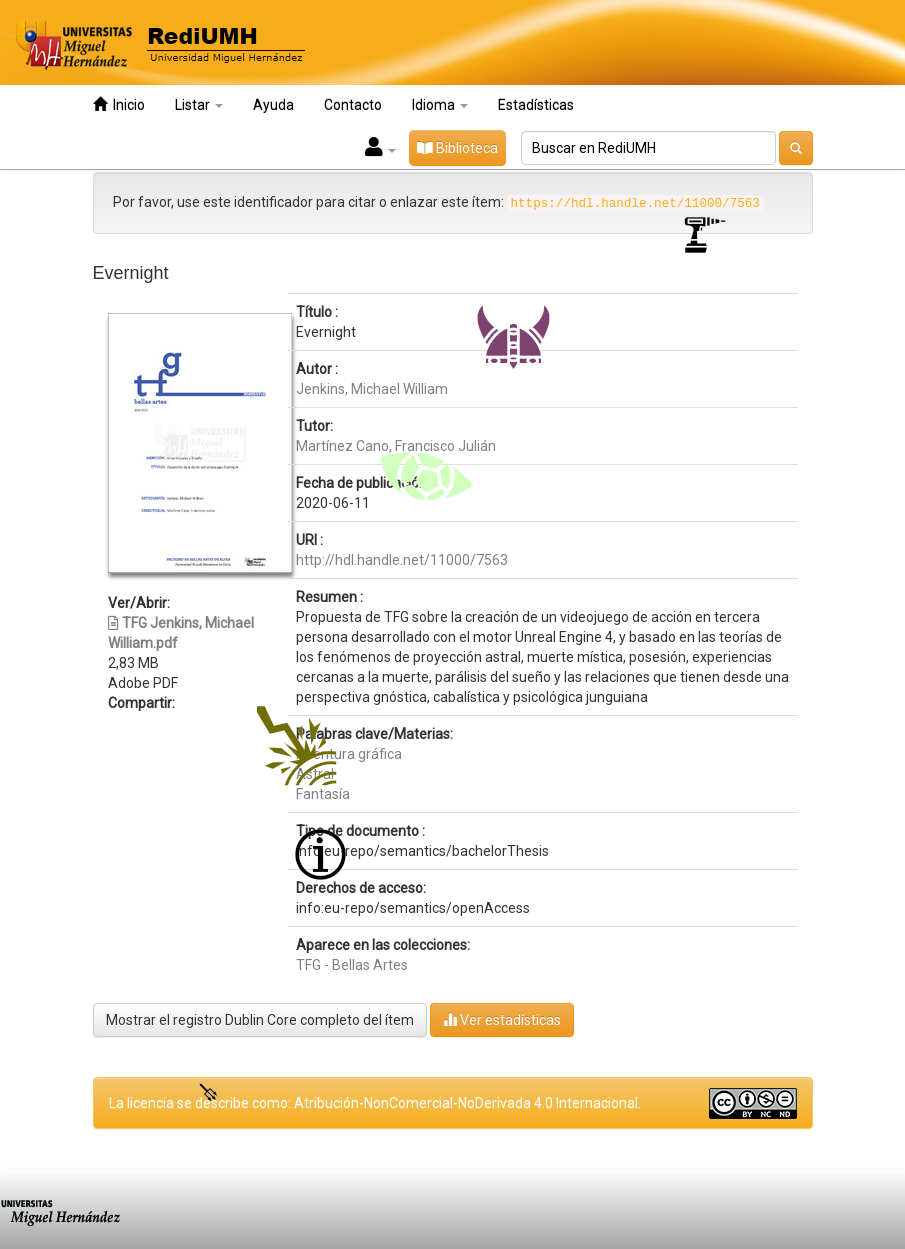  Describe the element at coordinates (296, 745) in the screenshot. I see `activate a powerful lightning or sonic attack` at that location.